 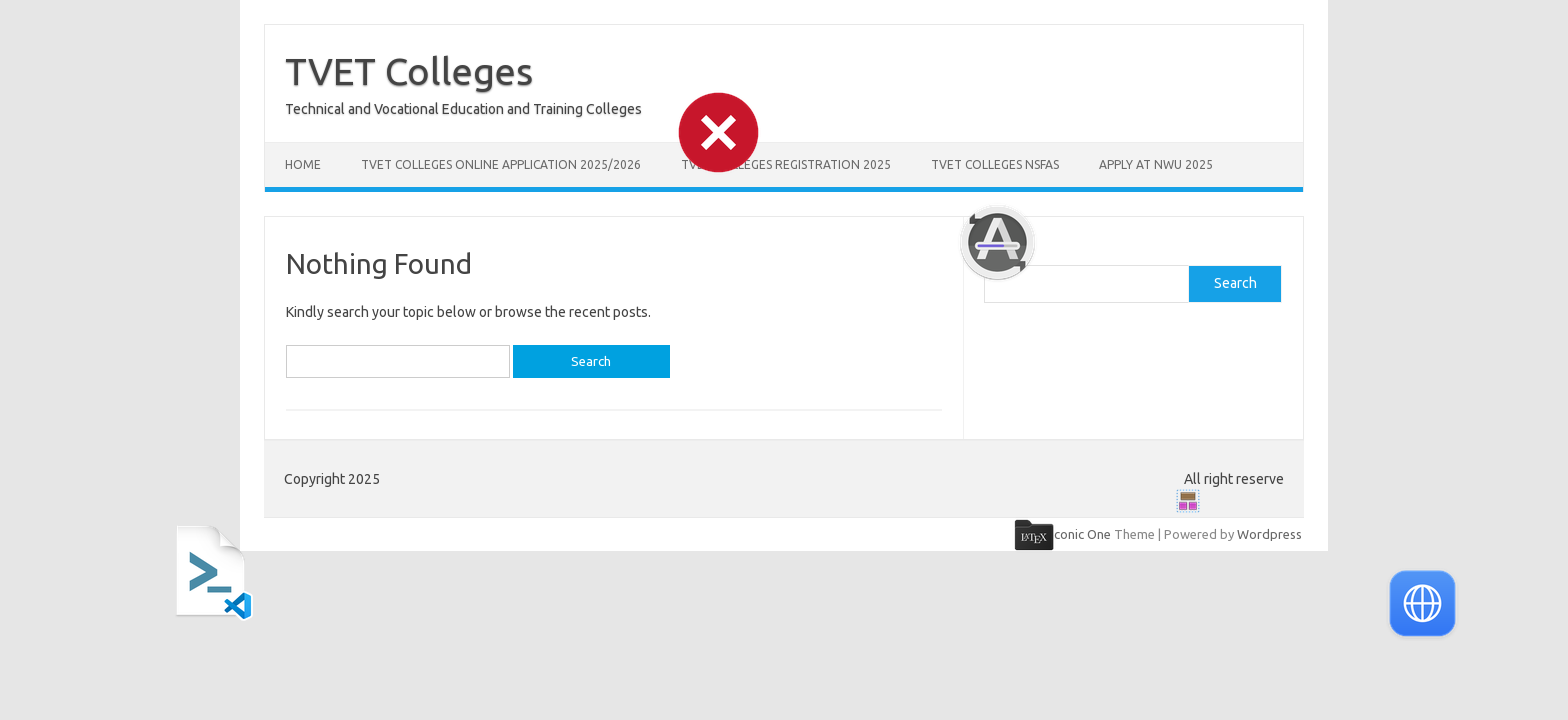 I want to click on open folder containing LaTeX documents, so click(x=1034, y=536).